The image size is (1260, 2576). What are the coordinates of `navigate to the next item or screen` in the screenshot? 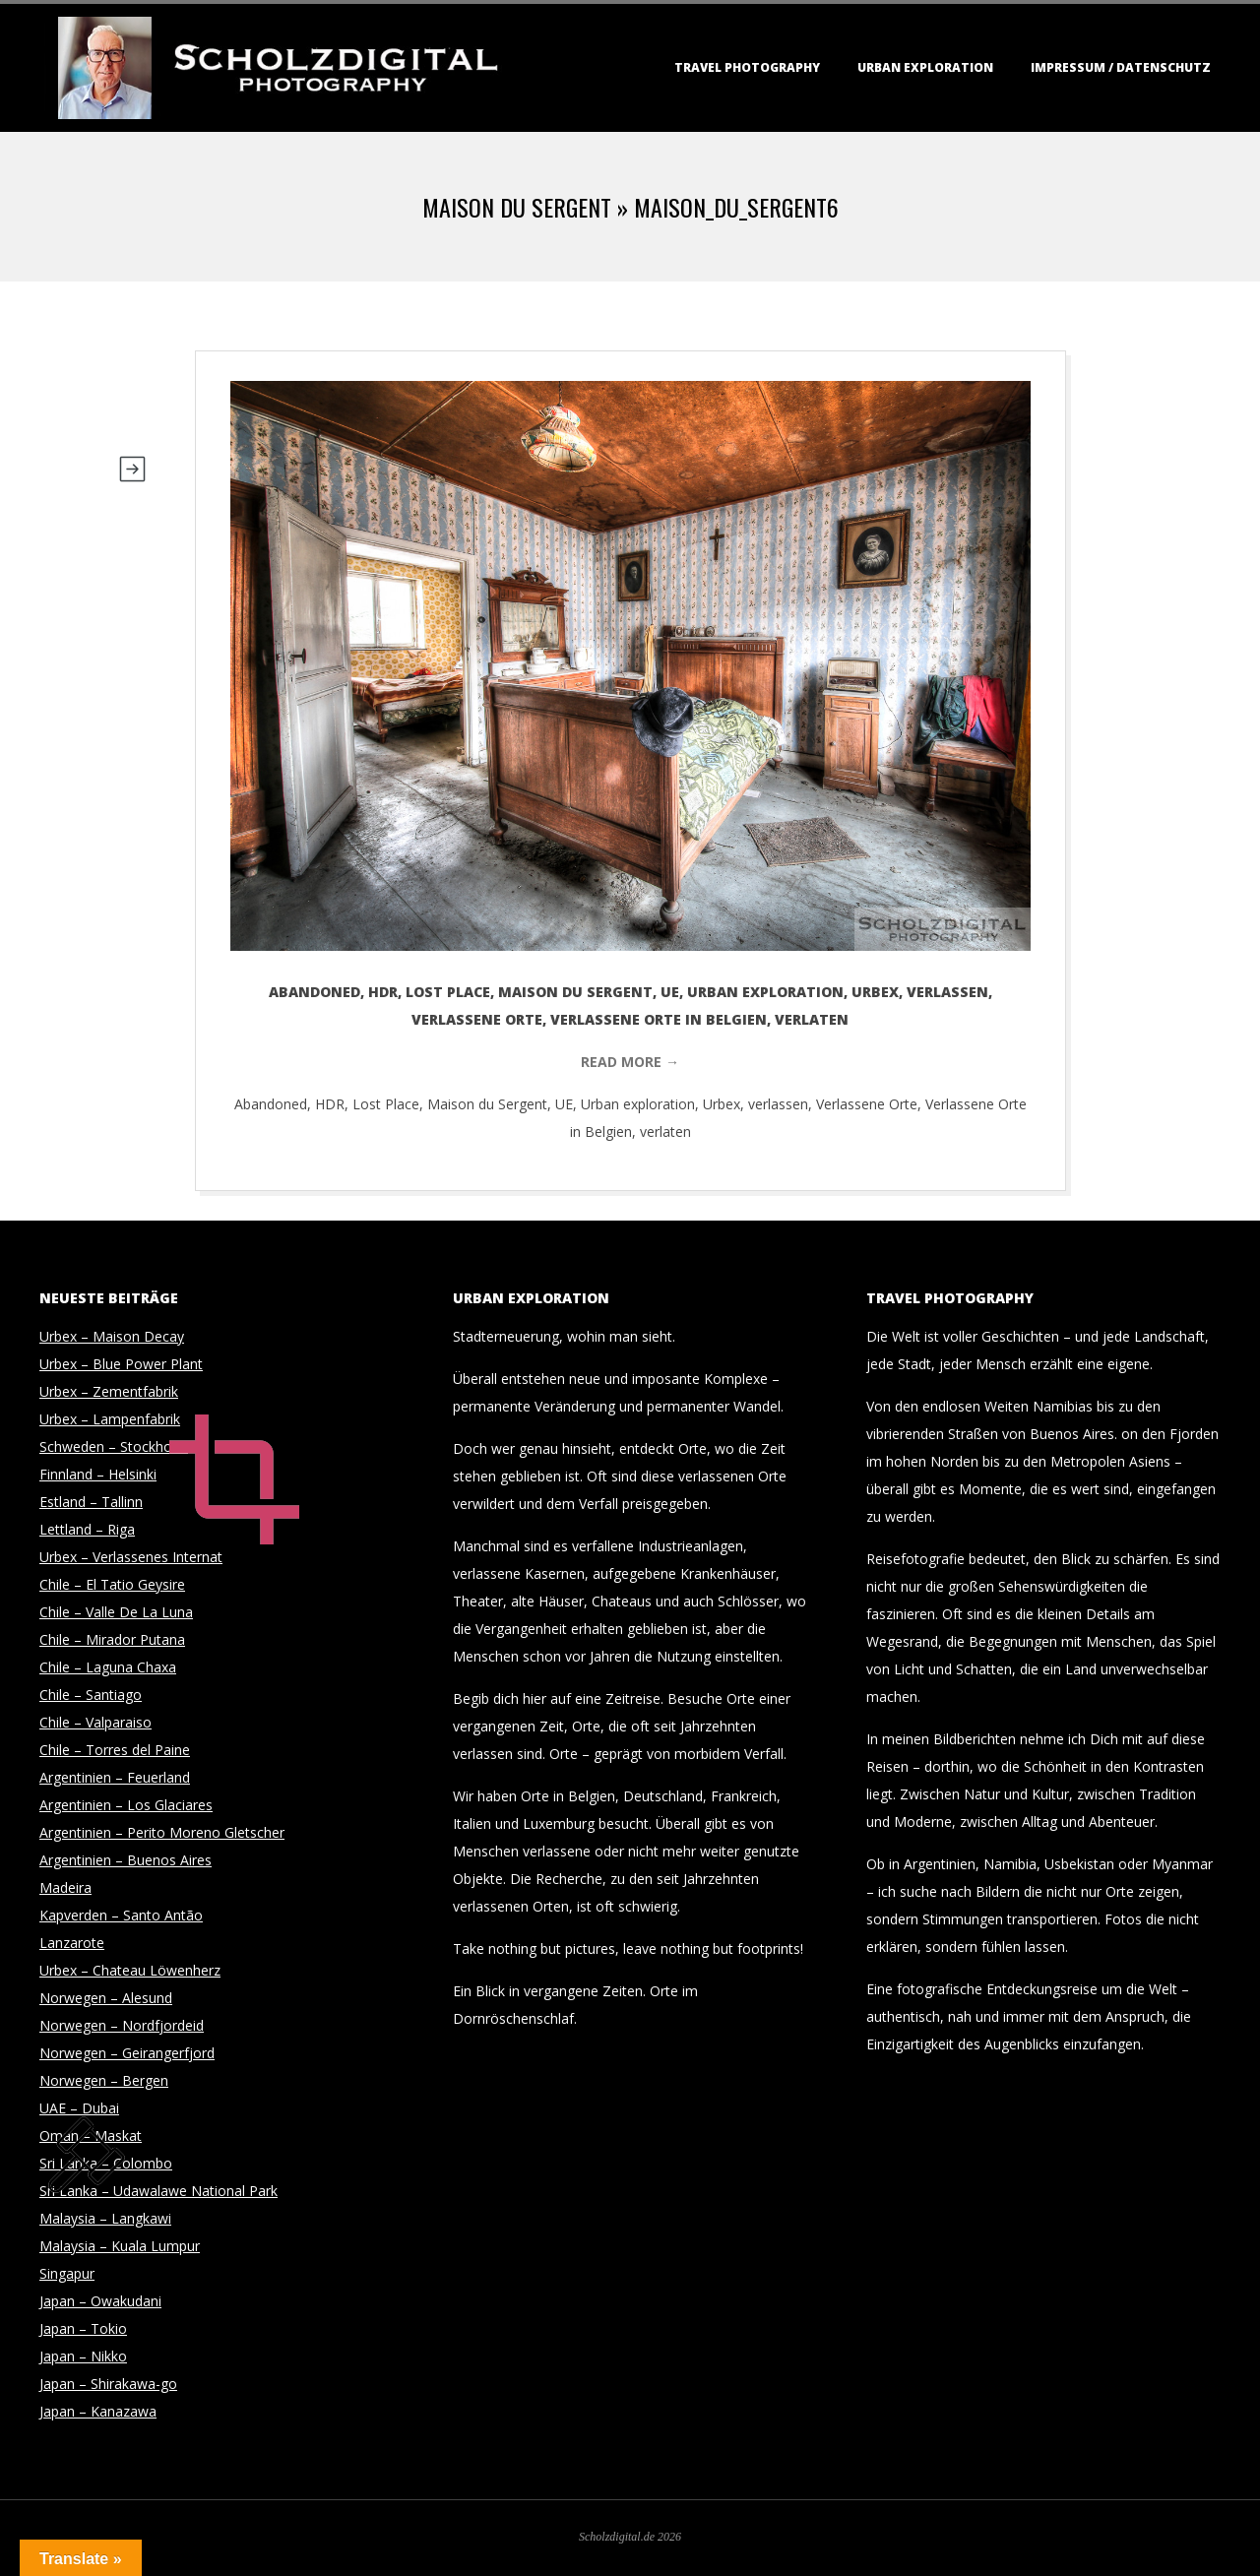 It's located at (132, 469).